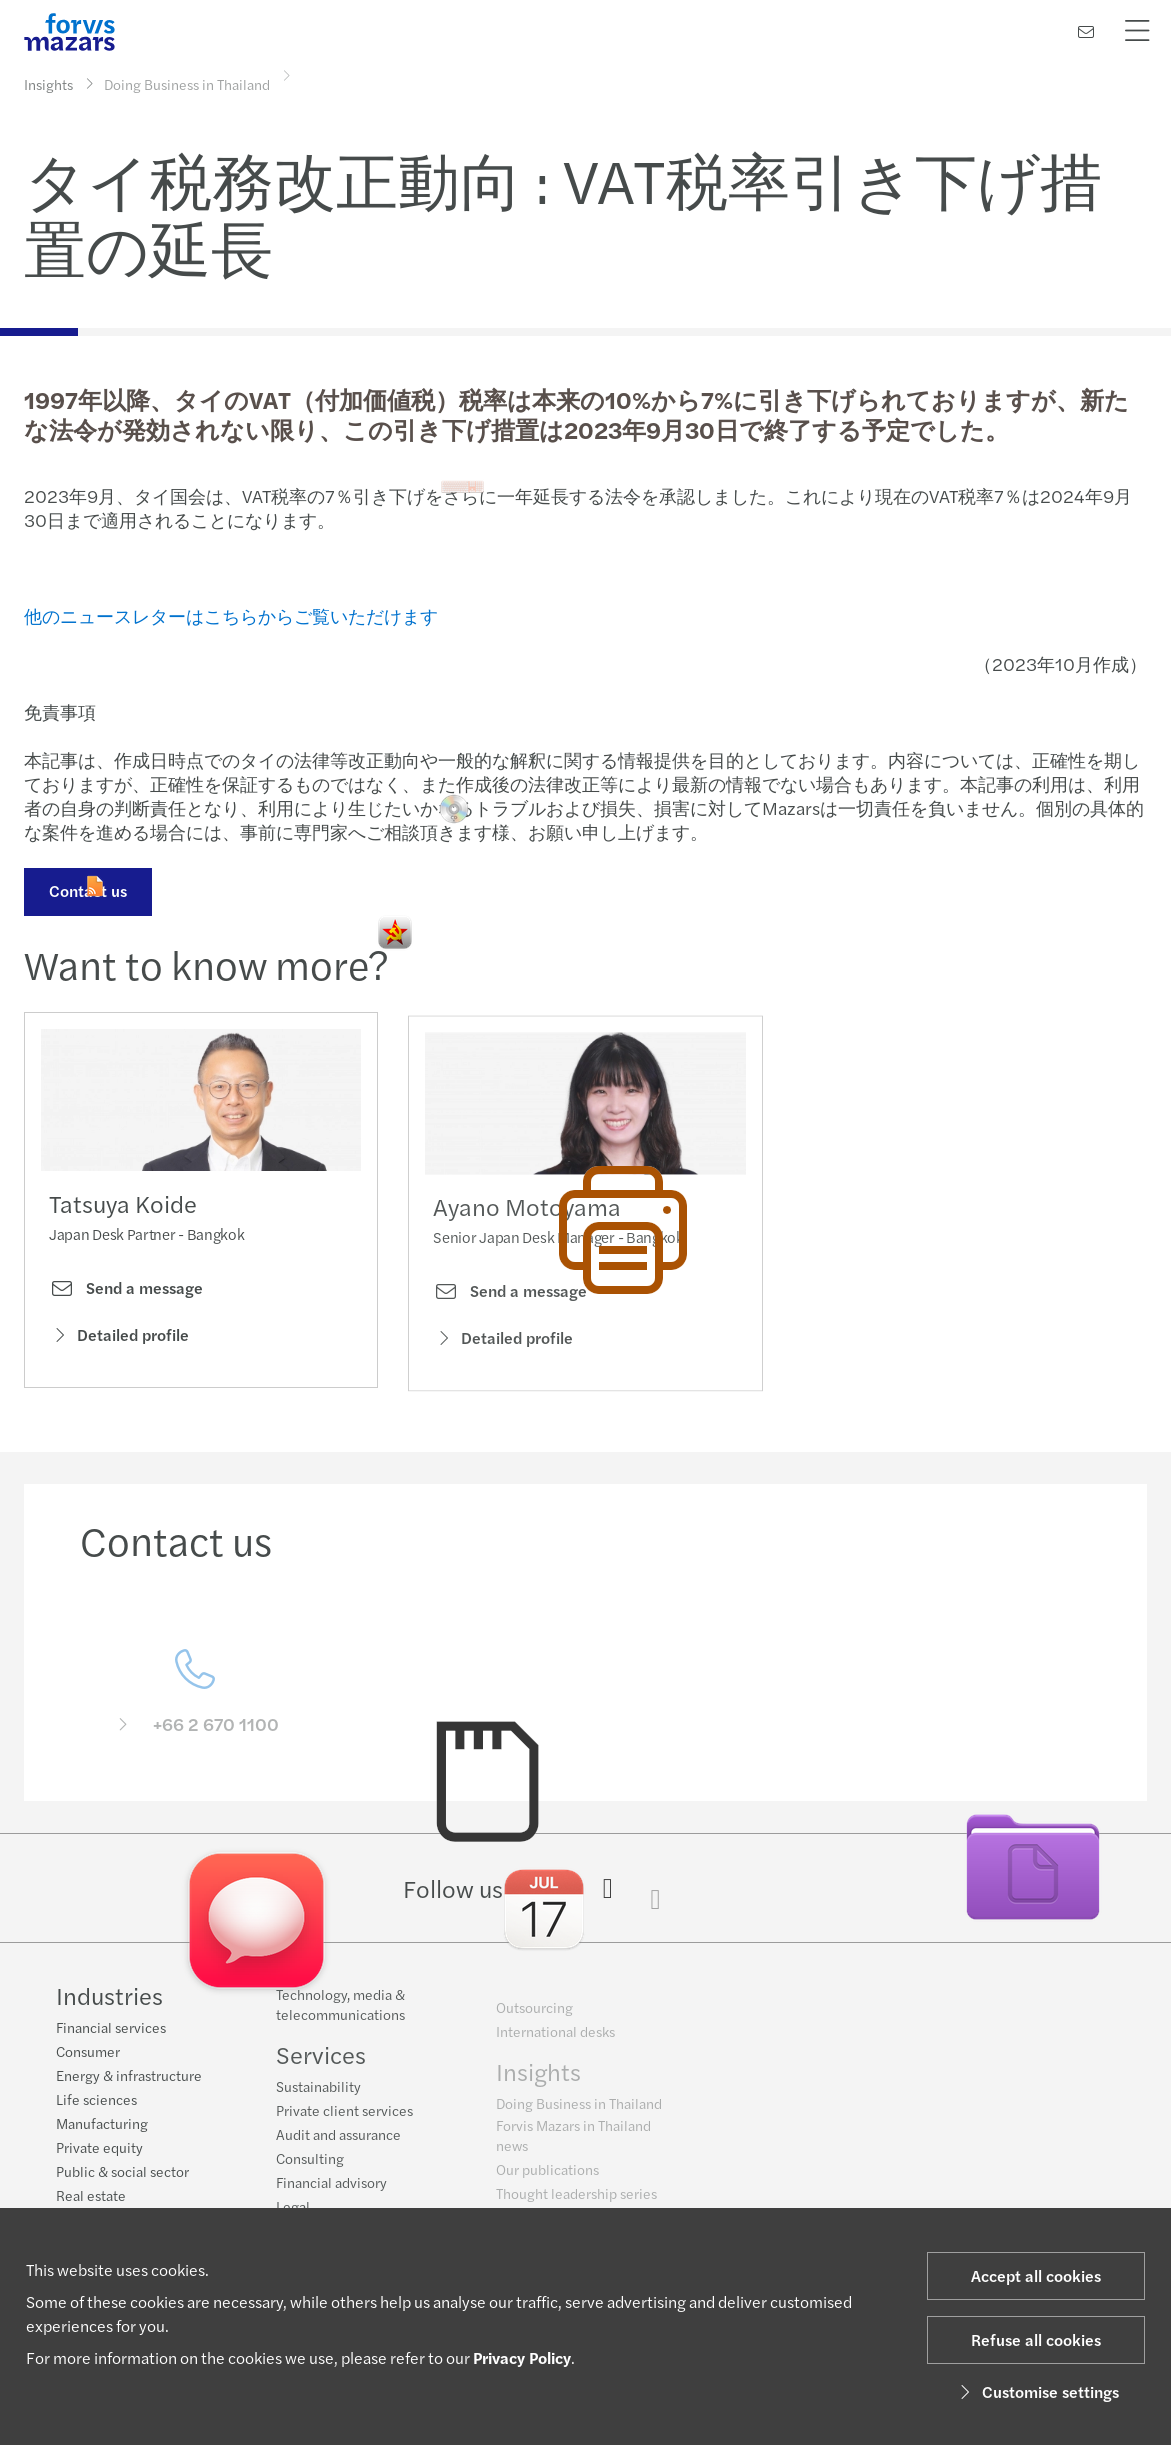 This screenshot has height=2445, width=1171. Describe the element at coordinates (544, 1909) in the screenshot. I see `open calendar app` at that location.